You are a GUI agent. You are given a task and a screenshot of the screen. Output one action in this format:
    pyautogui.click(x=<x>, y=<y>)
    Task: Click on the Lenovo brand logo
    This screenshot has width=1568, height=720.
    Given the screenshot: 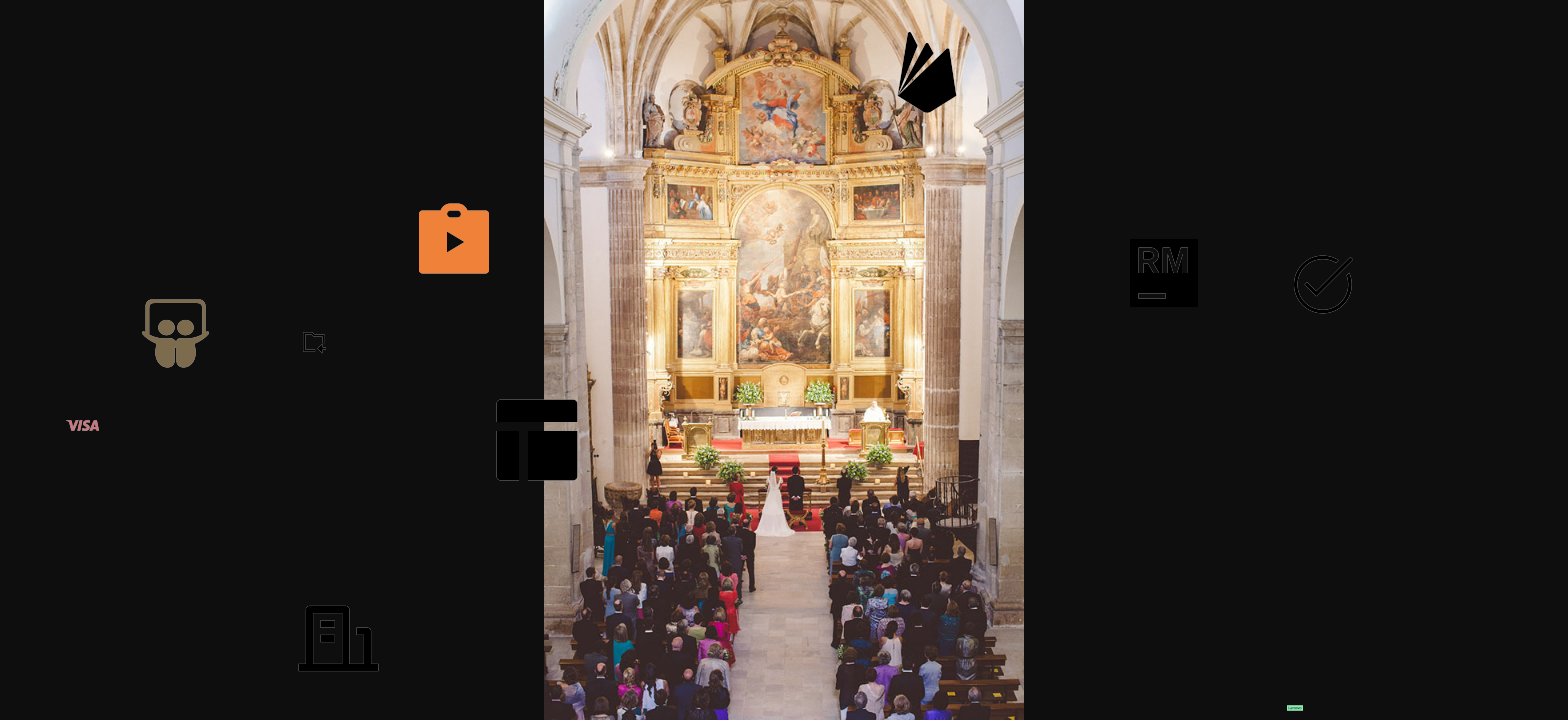 What is the action you would take?
    pyautogui.click(x=1295, y=708)
    